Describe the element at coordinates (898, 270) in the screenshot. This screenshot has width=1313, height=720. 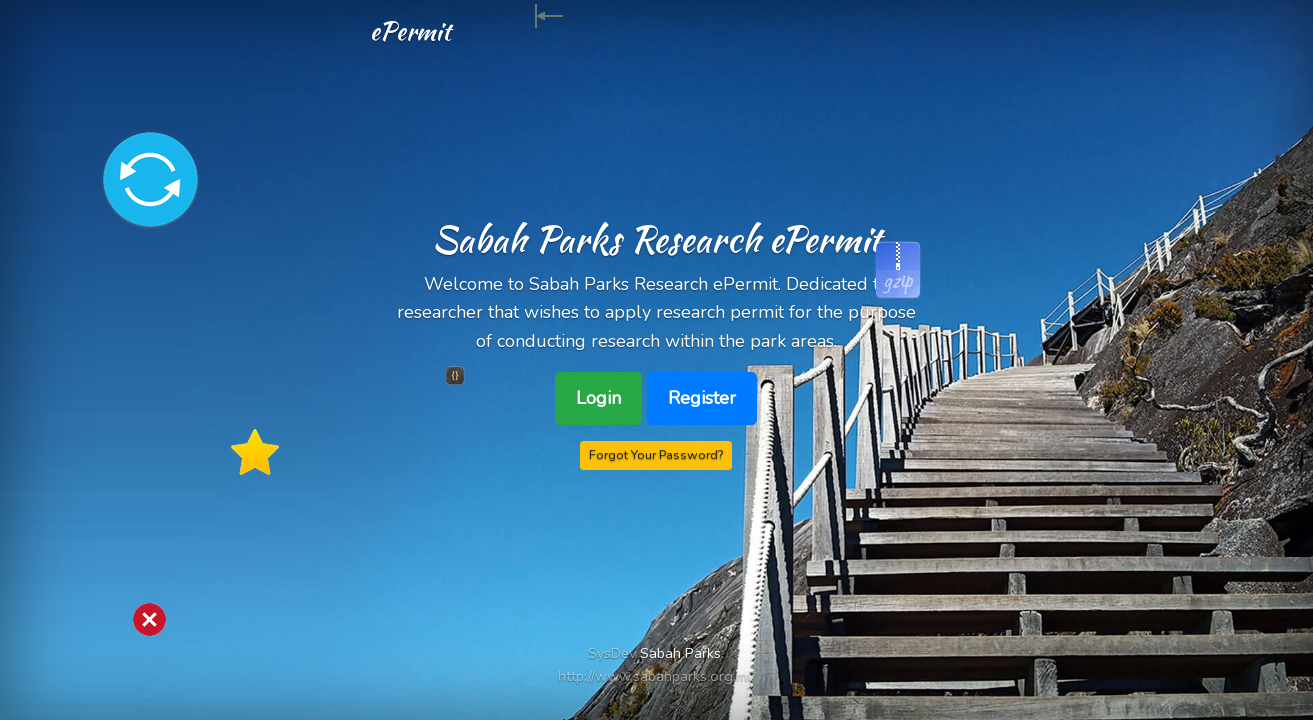
I see `a gzip compressed file` at that location.